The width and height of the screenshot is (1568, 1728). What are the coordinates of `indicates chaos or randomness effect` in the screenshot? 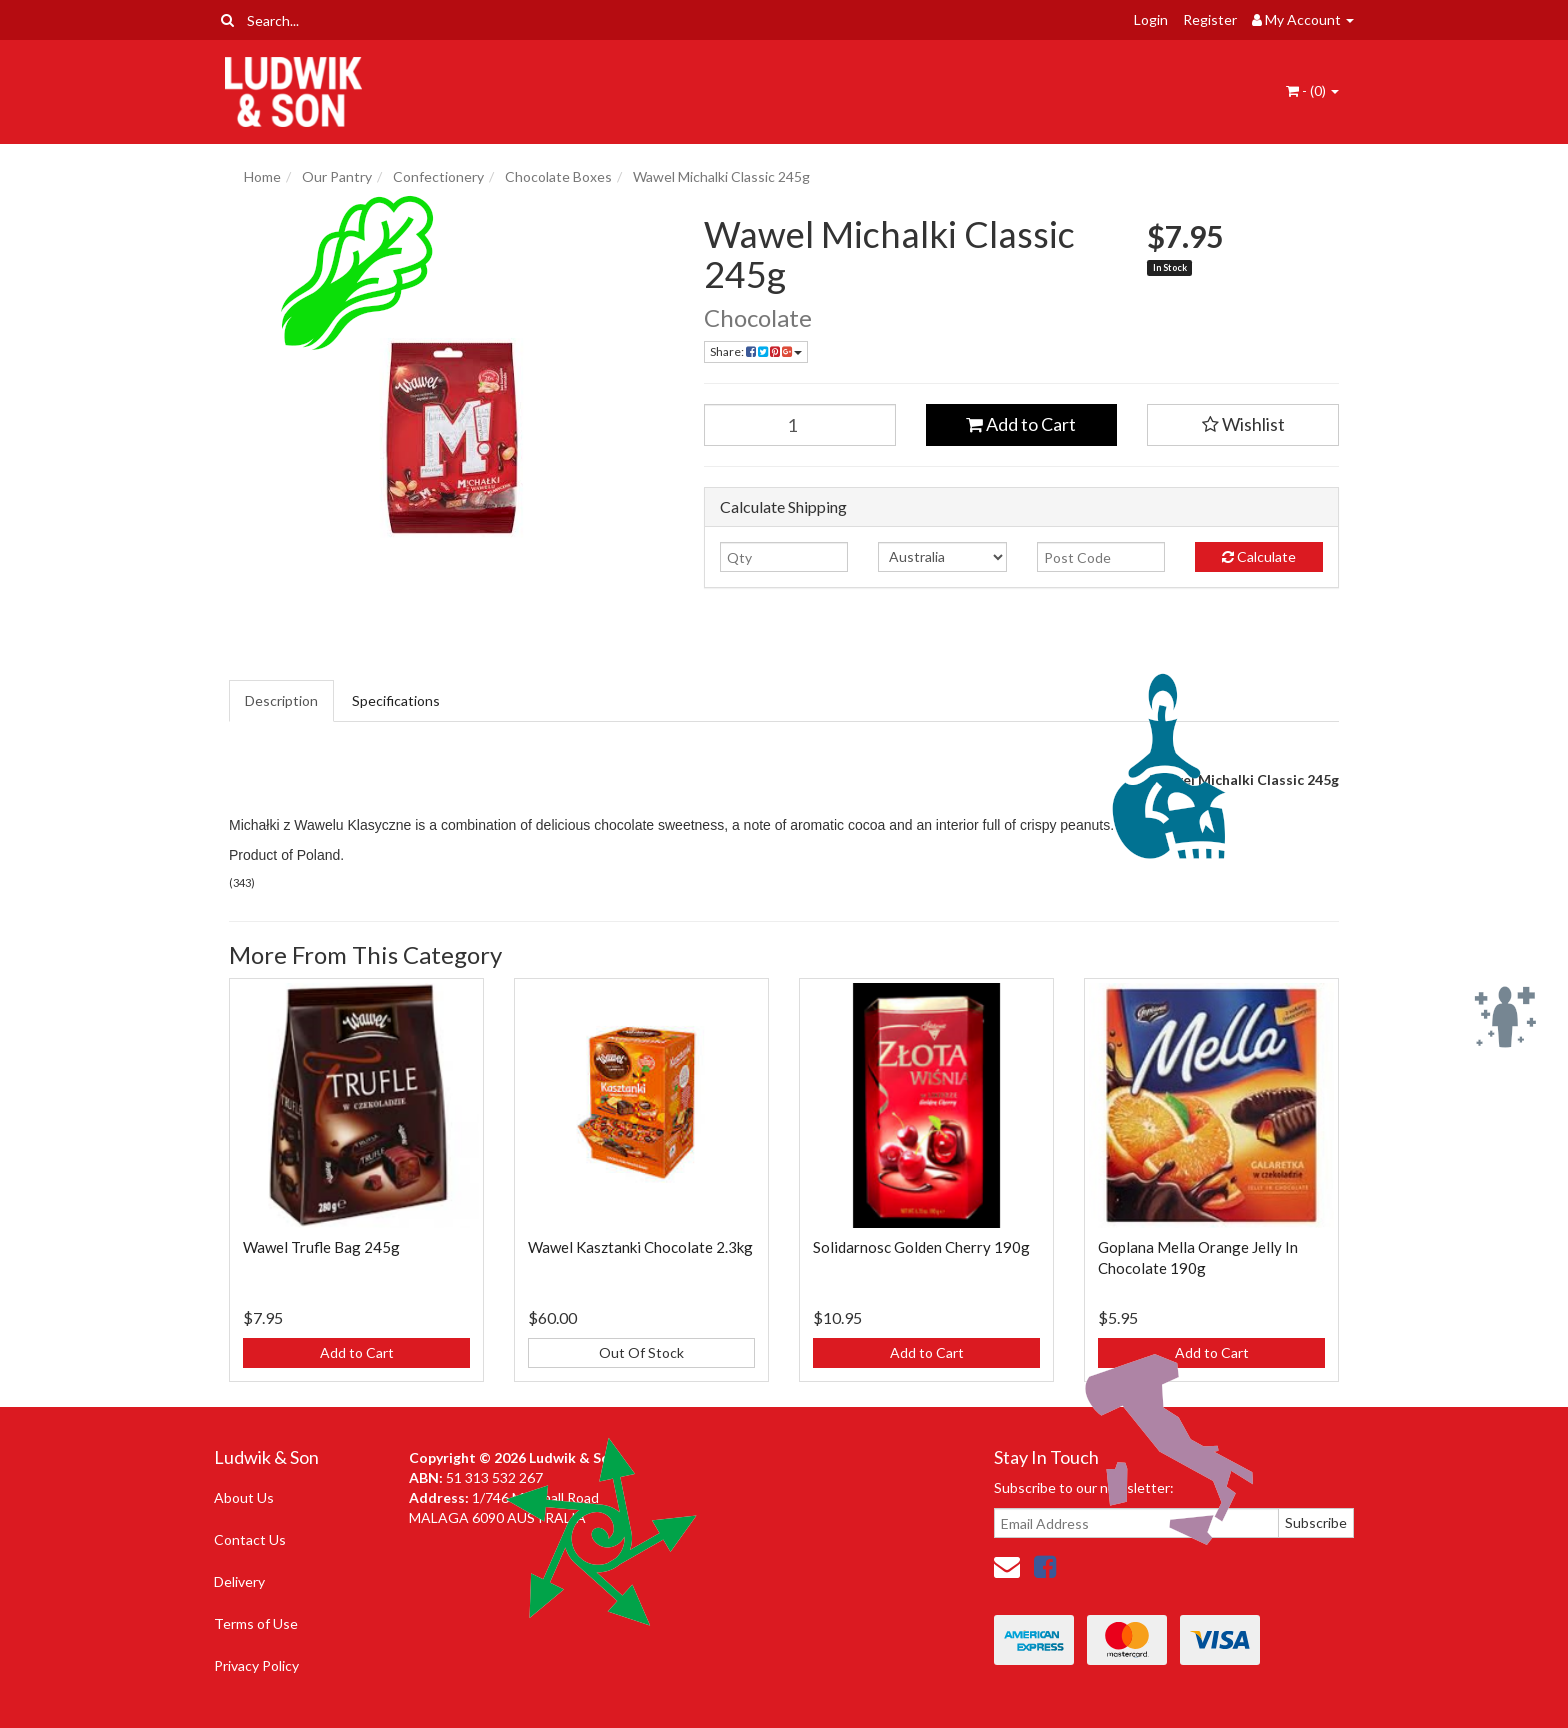 It's located at (601, 1533).